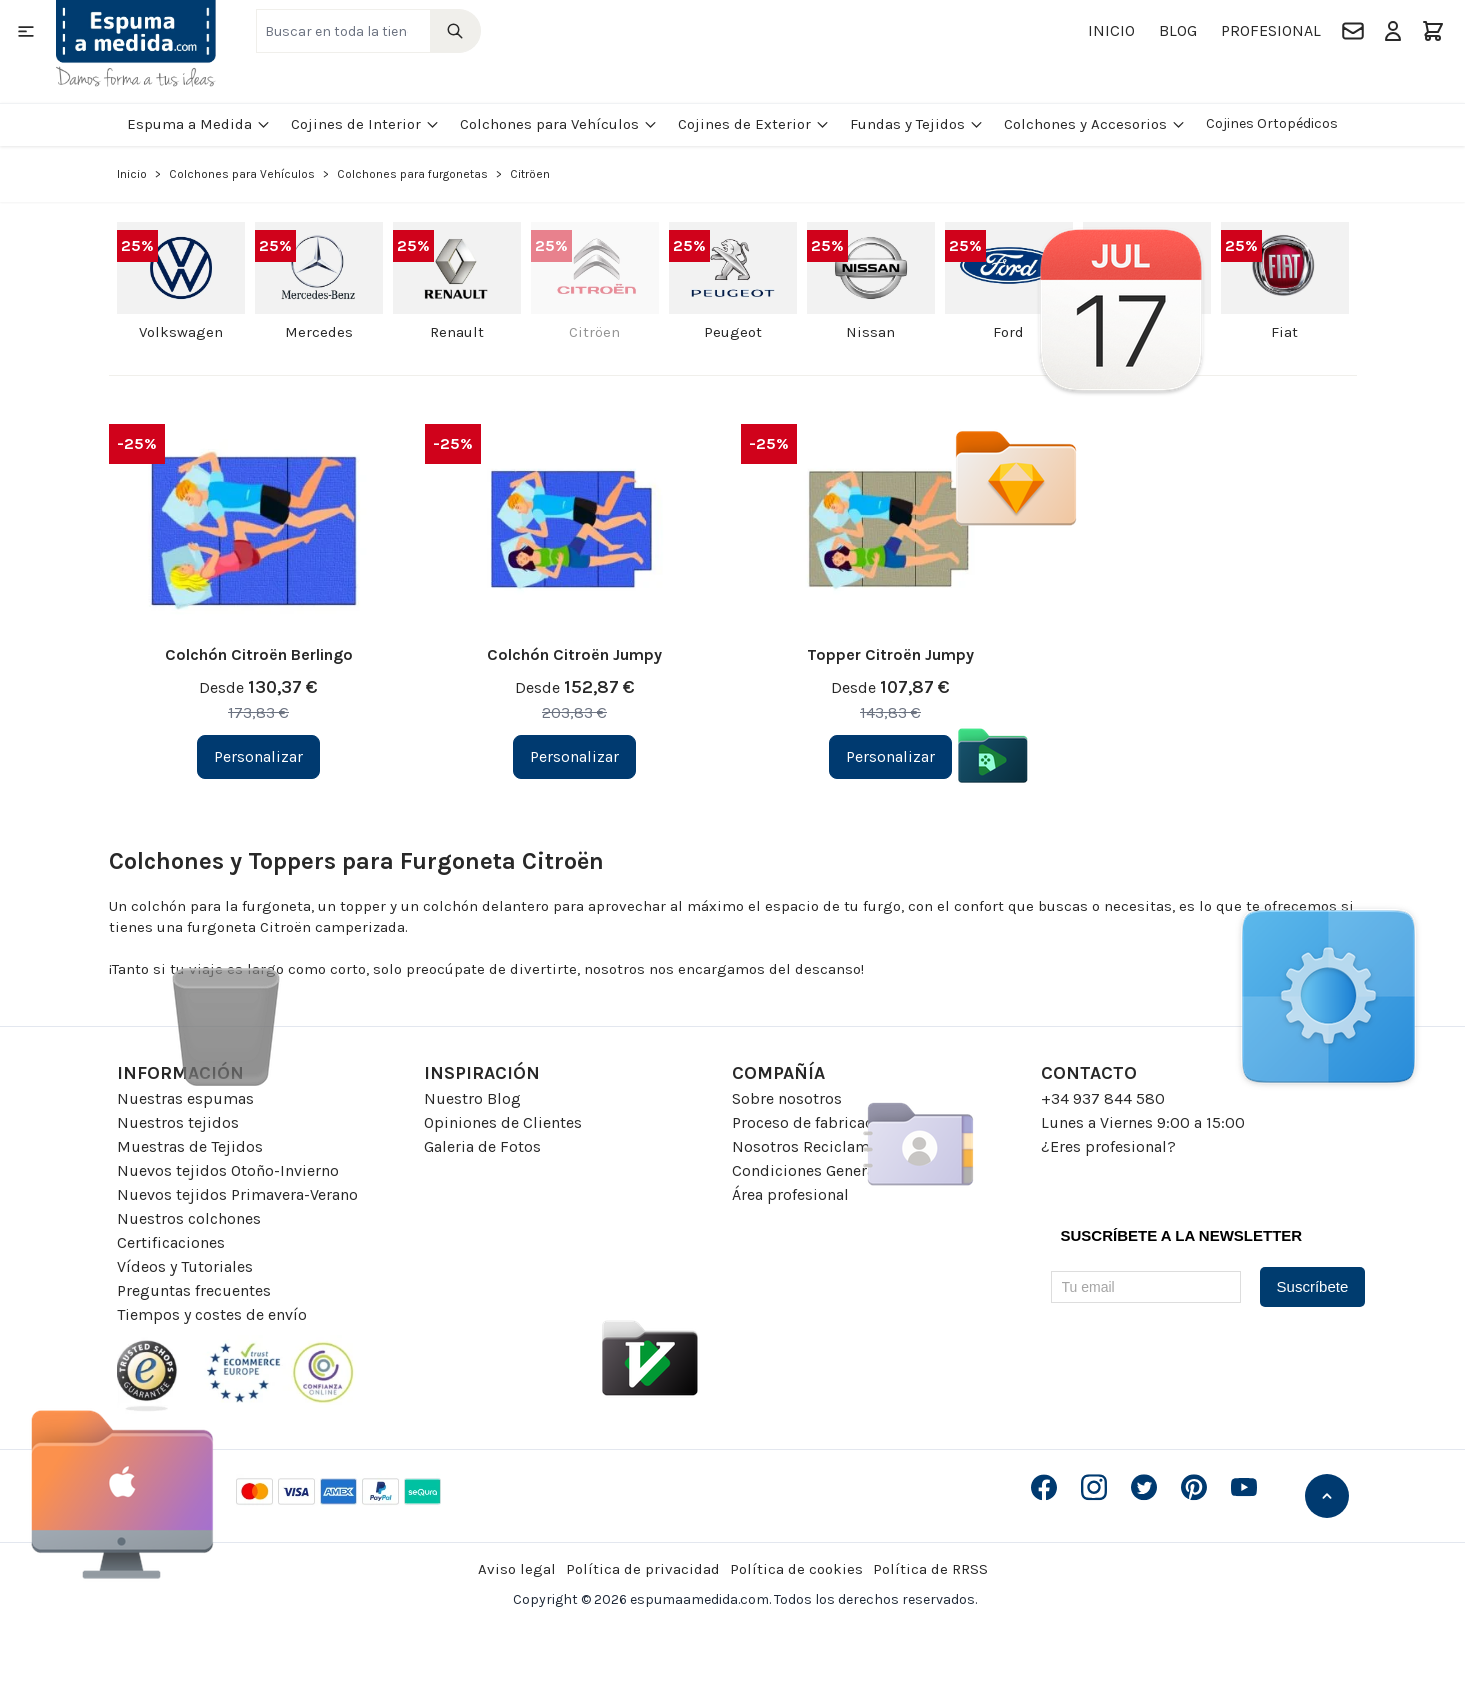 This screenshot has width=1465, height=1690. What do you see at coordinates (1121, 310) in the screenshot?
I see `view calendar events and reminders` at bounding box center [1121, 310].